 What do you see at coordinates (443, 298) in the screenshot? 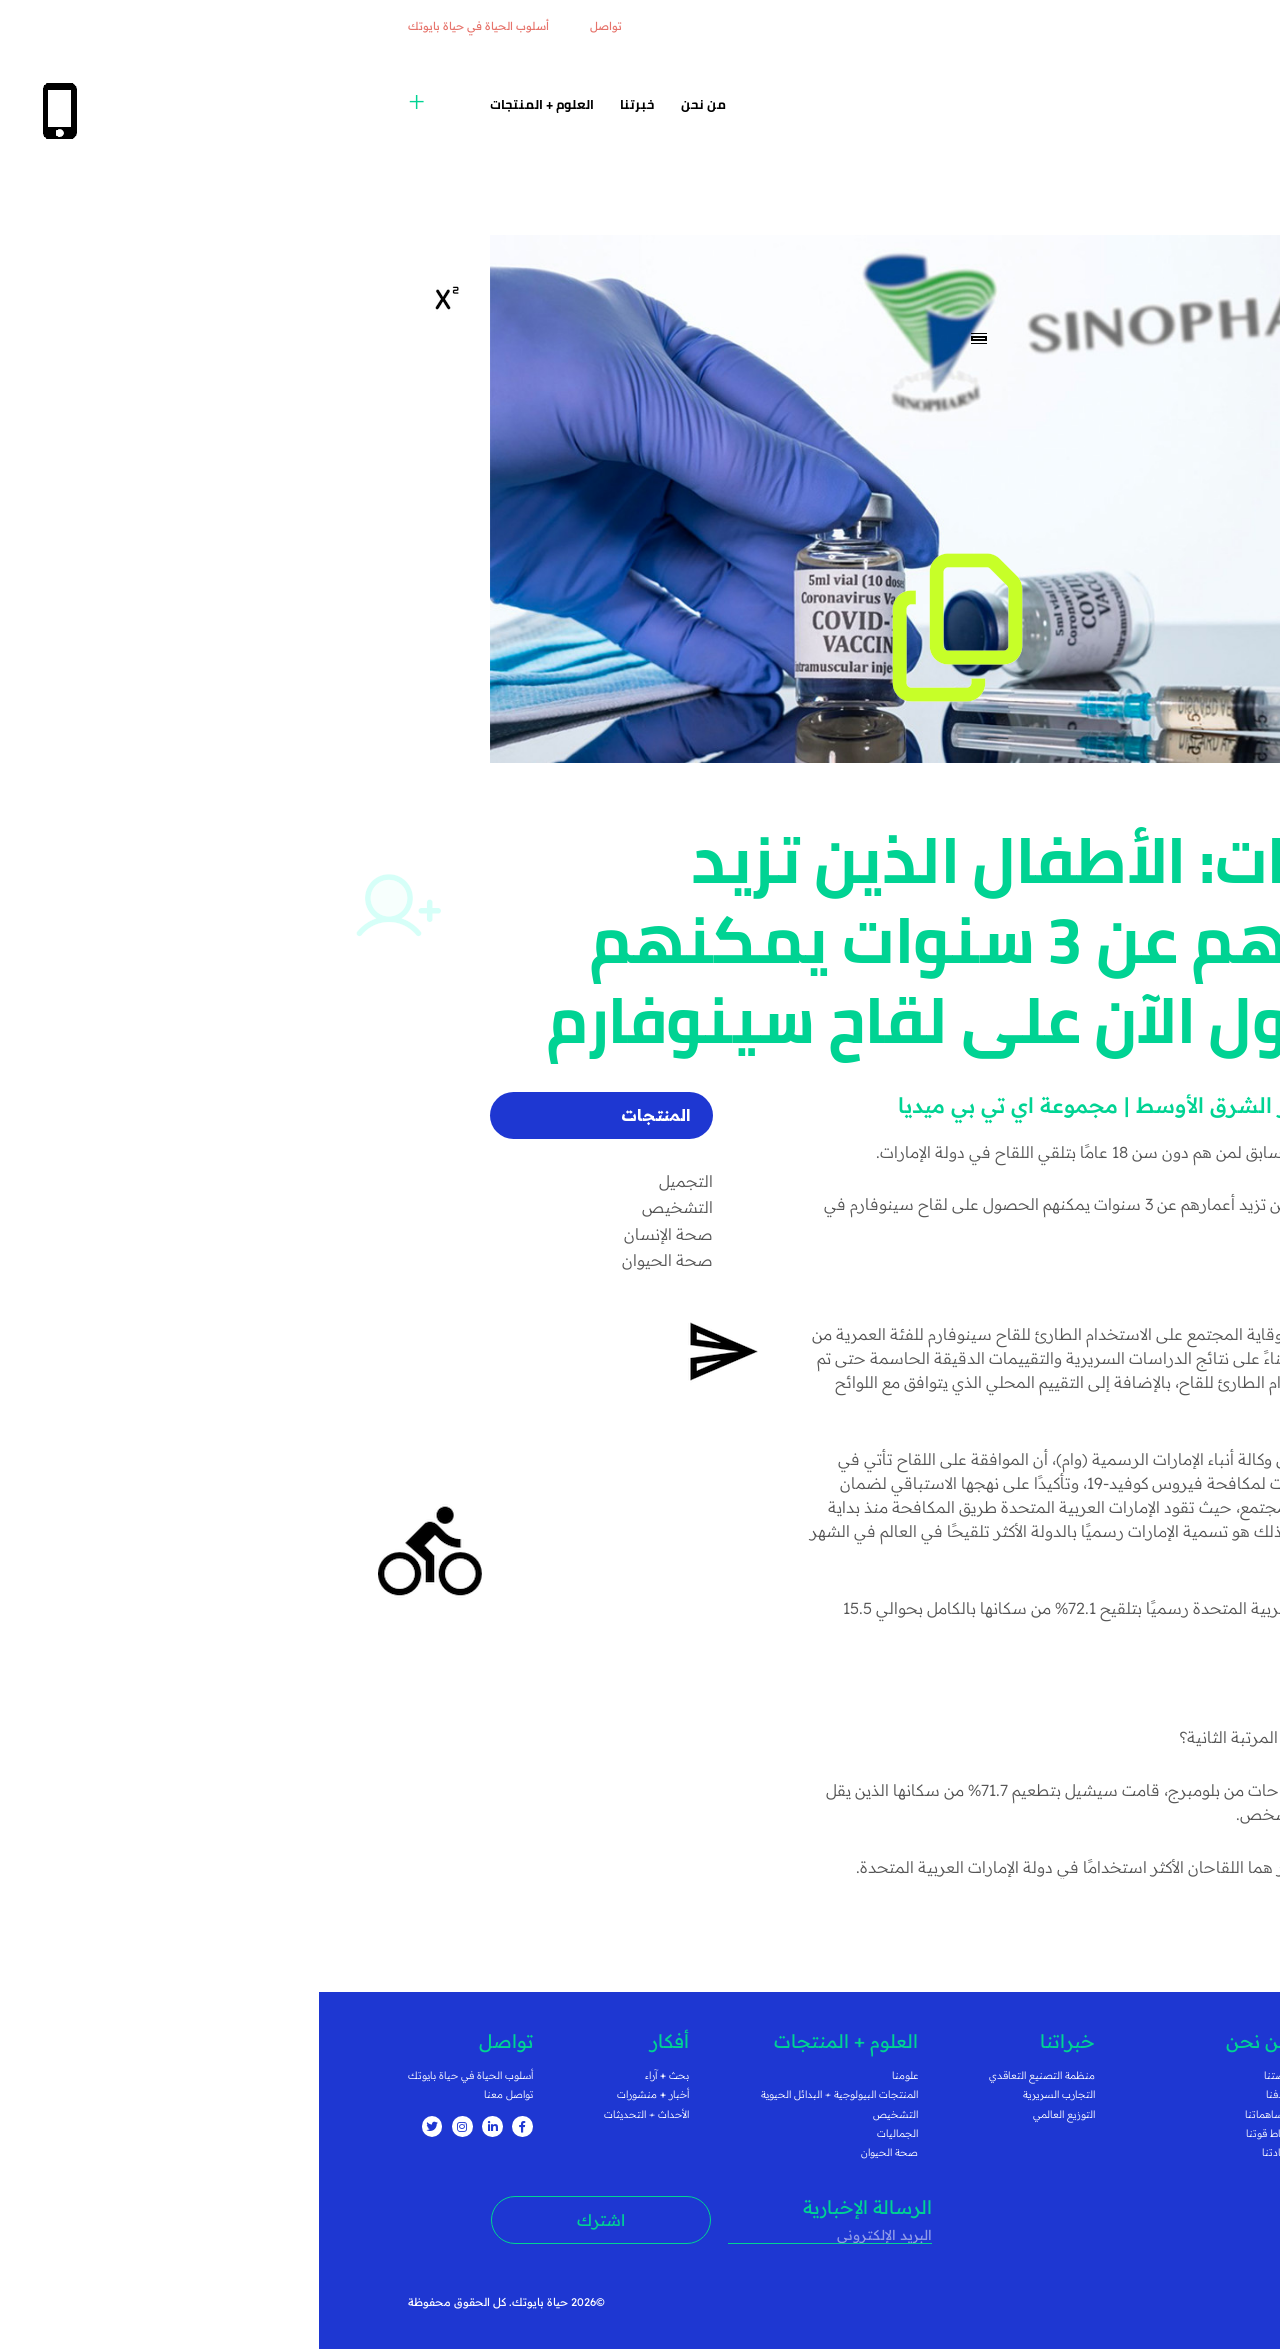
I see `format selected text as superscript` at bounding box center [443, 298].